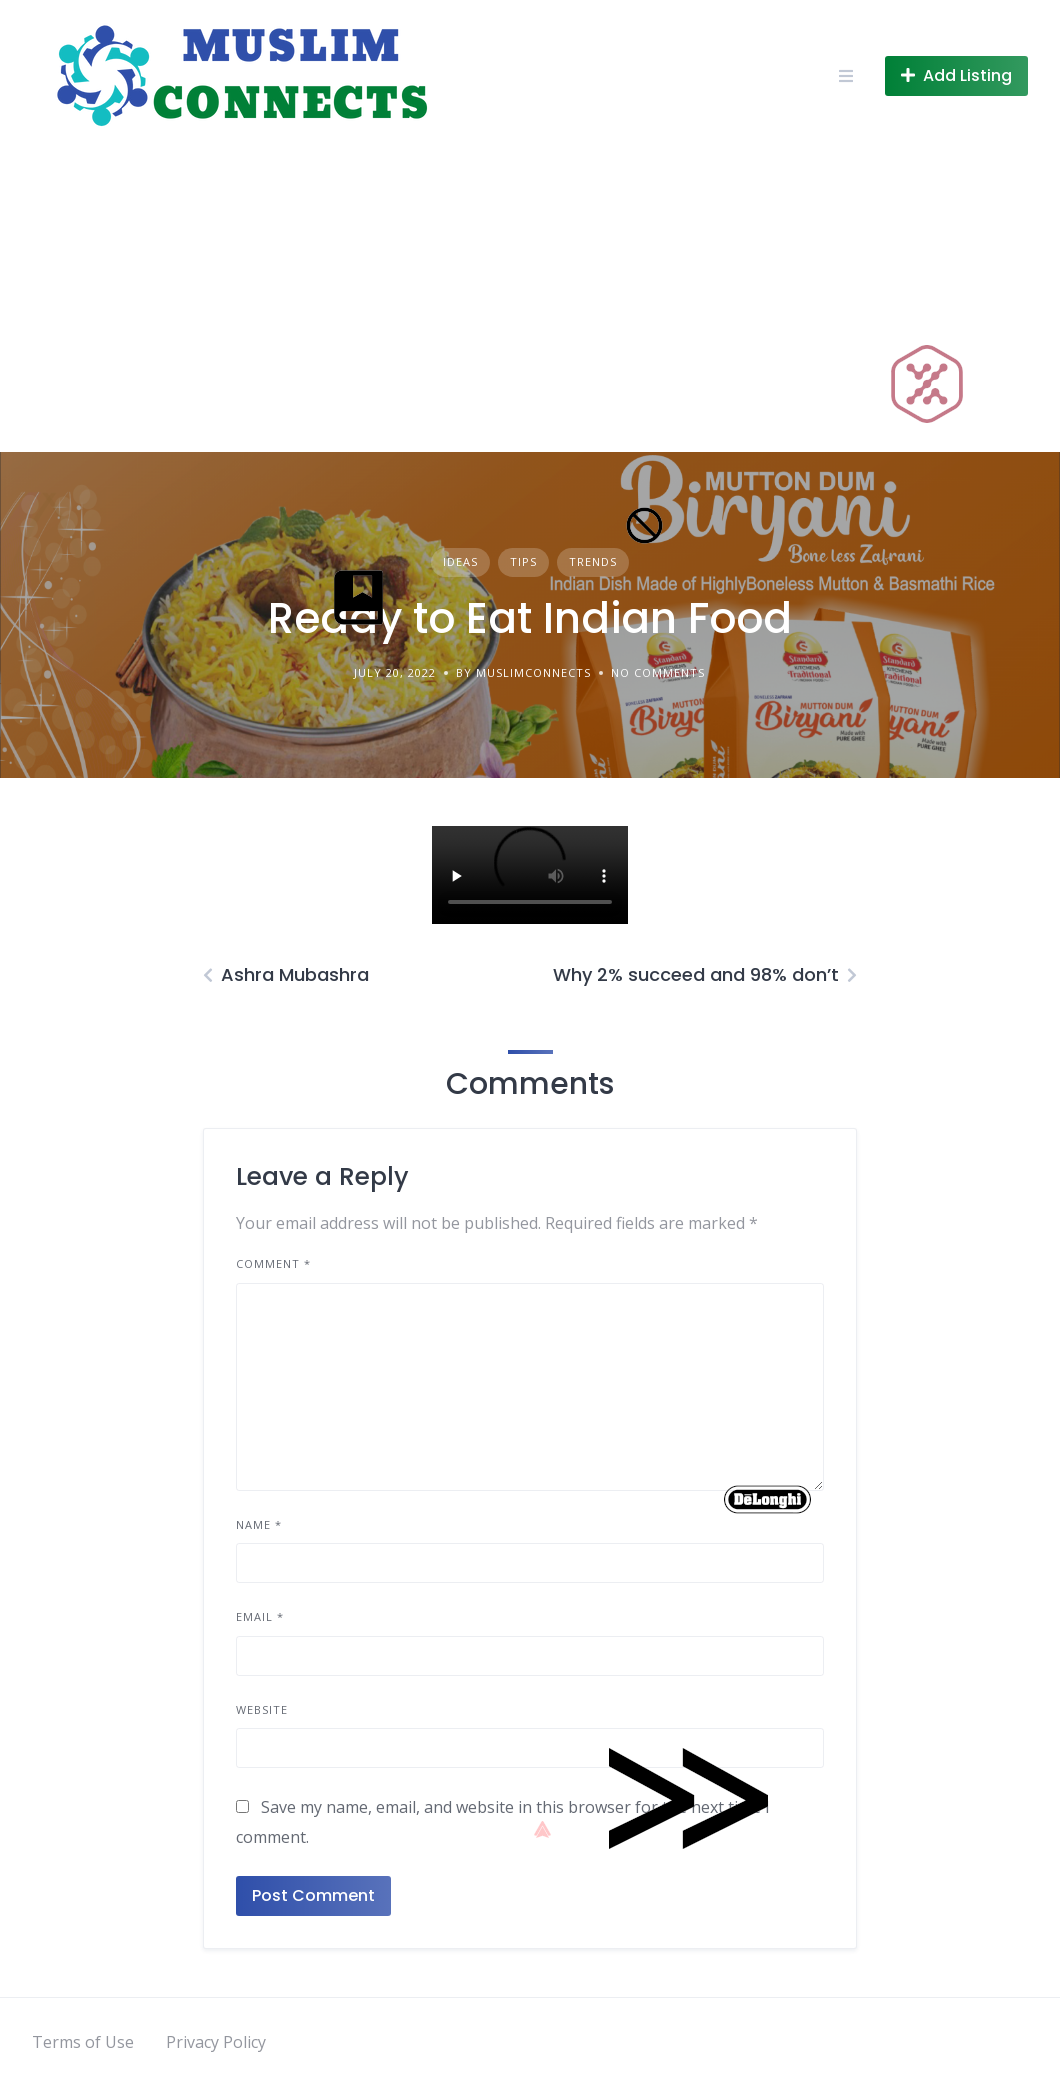 The width and height of the screenshot is (1060, 2086). I want to click on cobalt app or service logo, so click(688, 1798).